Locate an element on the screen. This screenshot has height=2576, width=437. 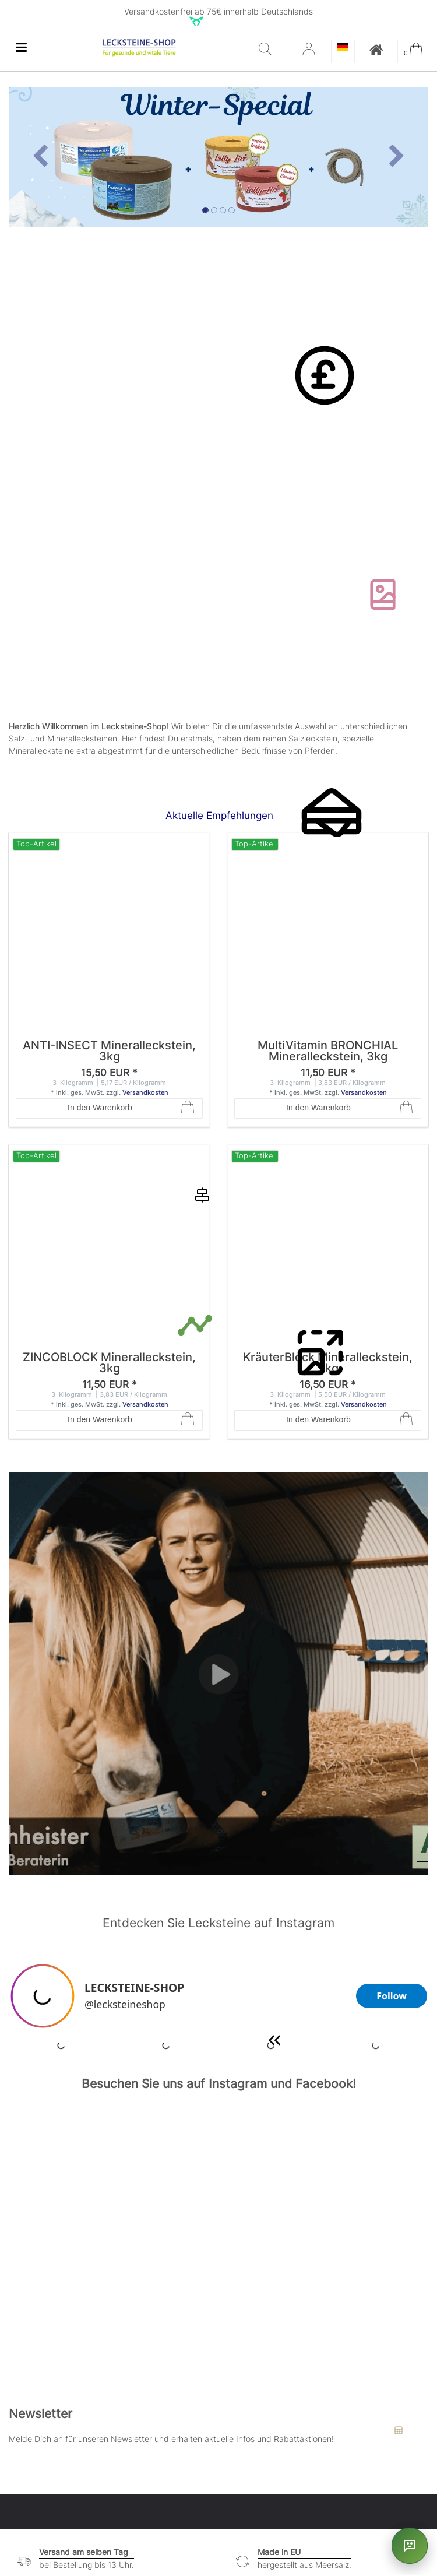
align objects to horizontal center is located at coordinates (202, 1195).